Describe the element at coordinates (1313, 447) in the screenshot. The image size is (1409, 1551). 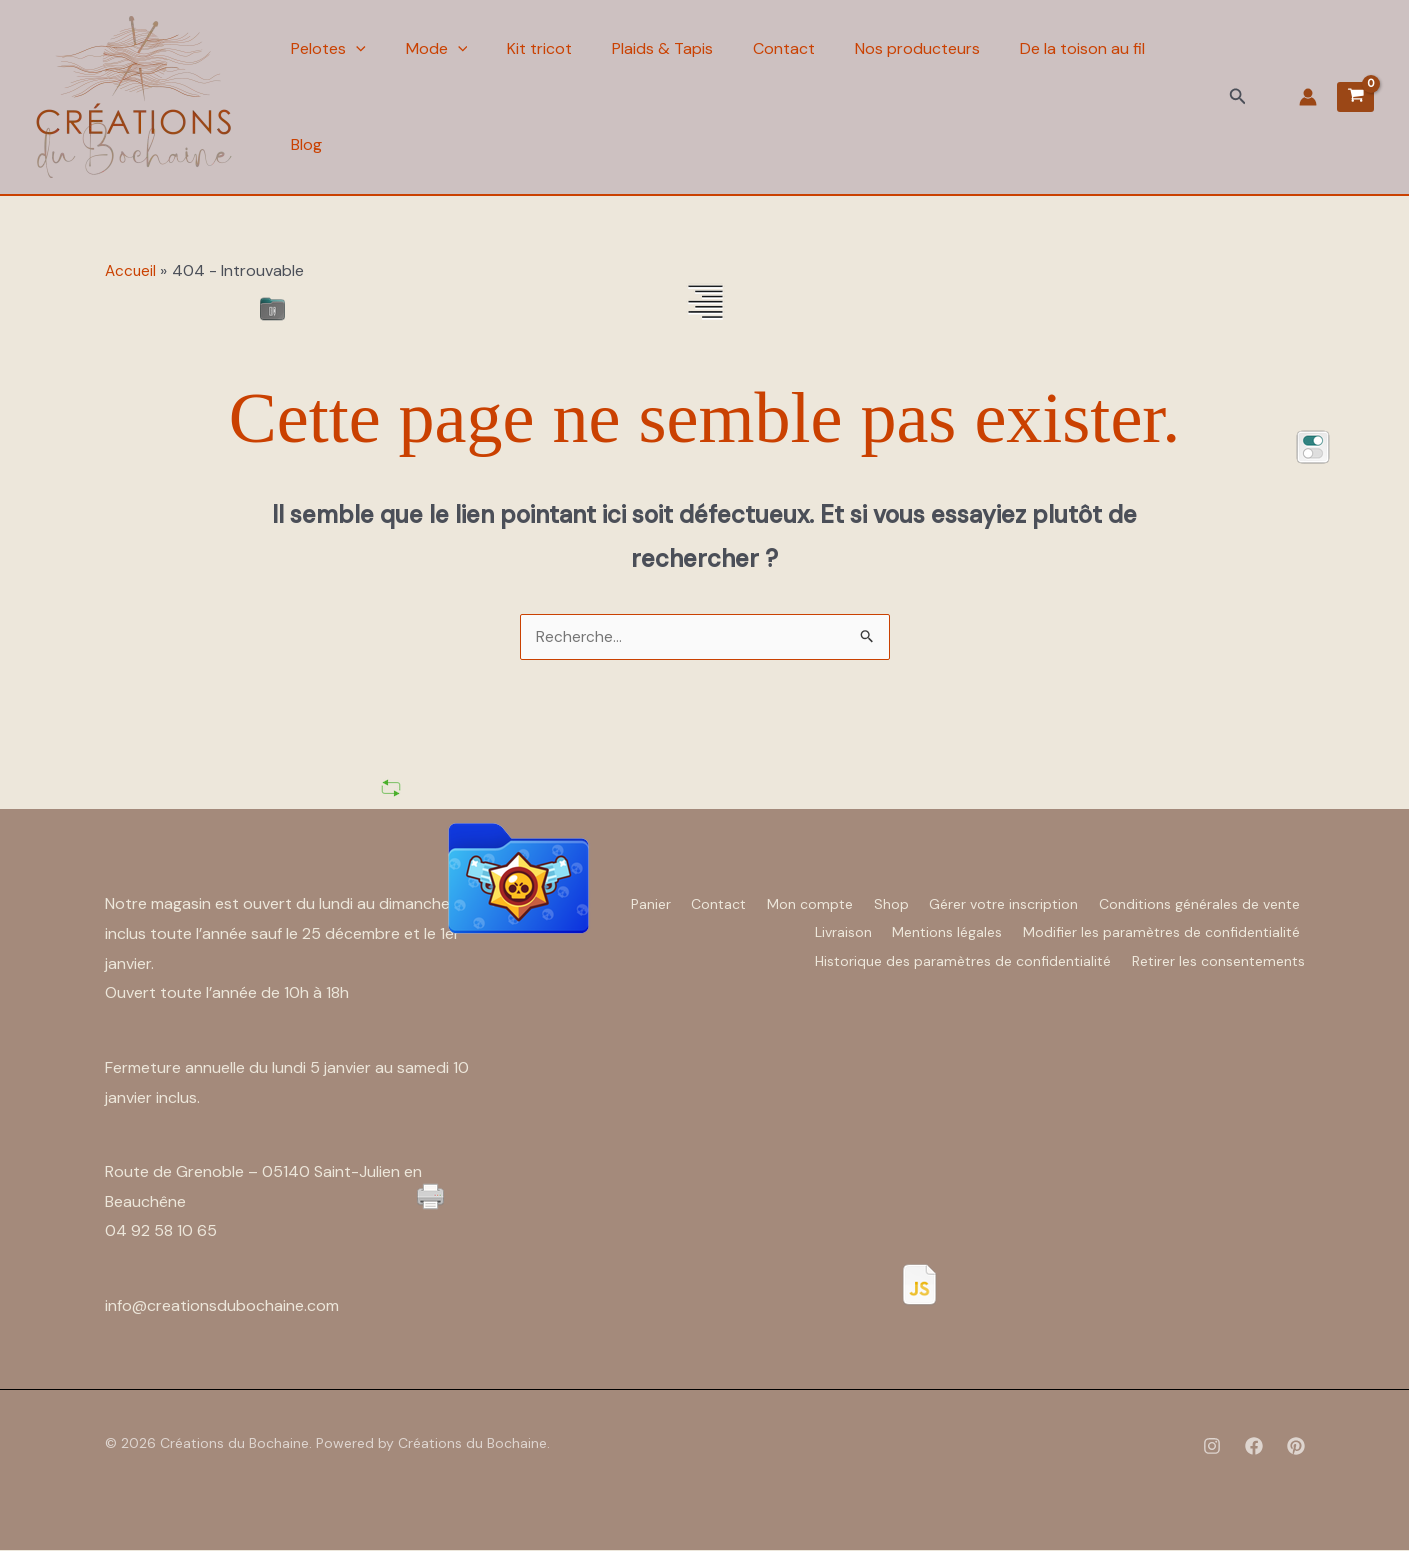
I see `open gnome tweaks settings` at that location.